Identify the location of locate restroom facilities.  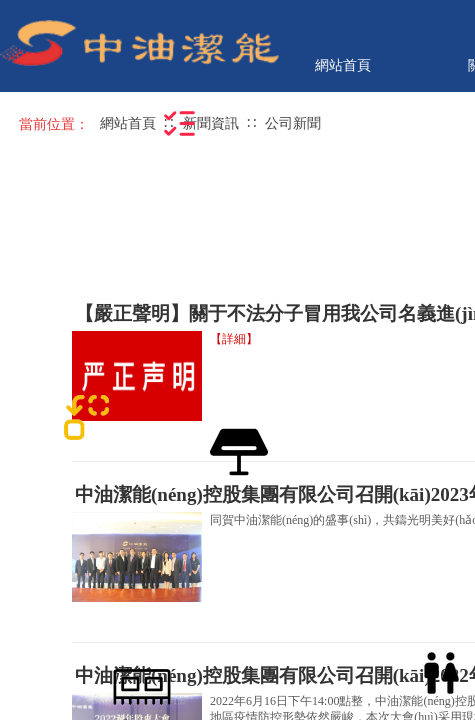
(441, 673).